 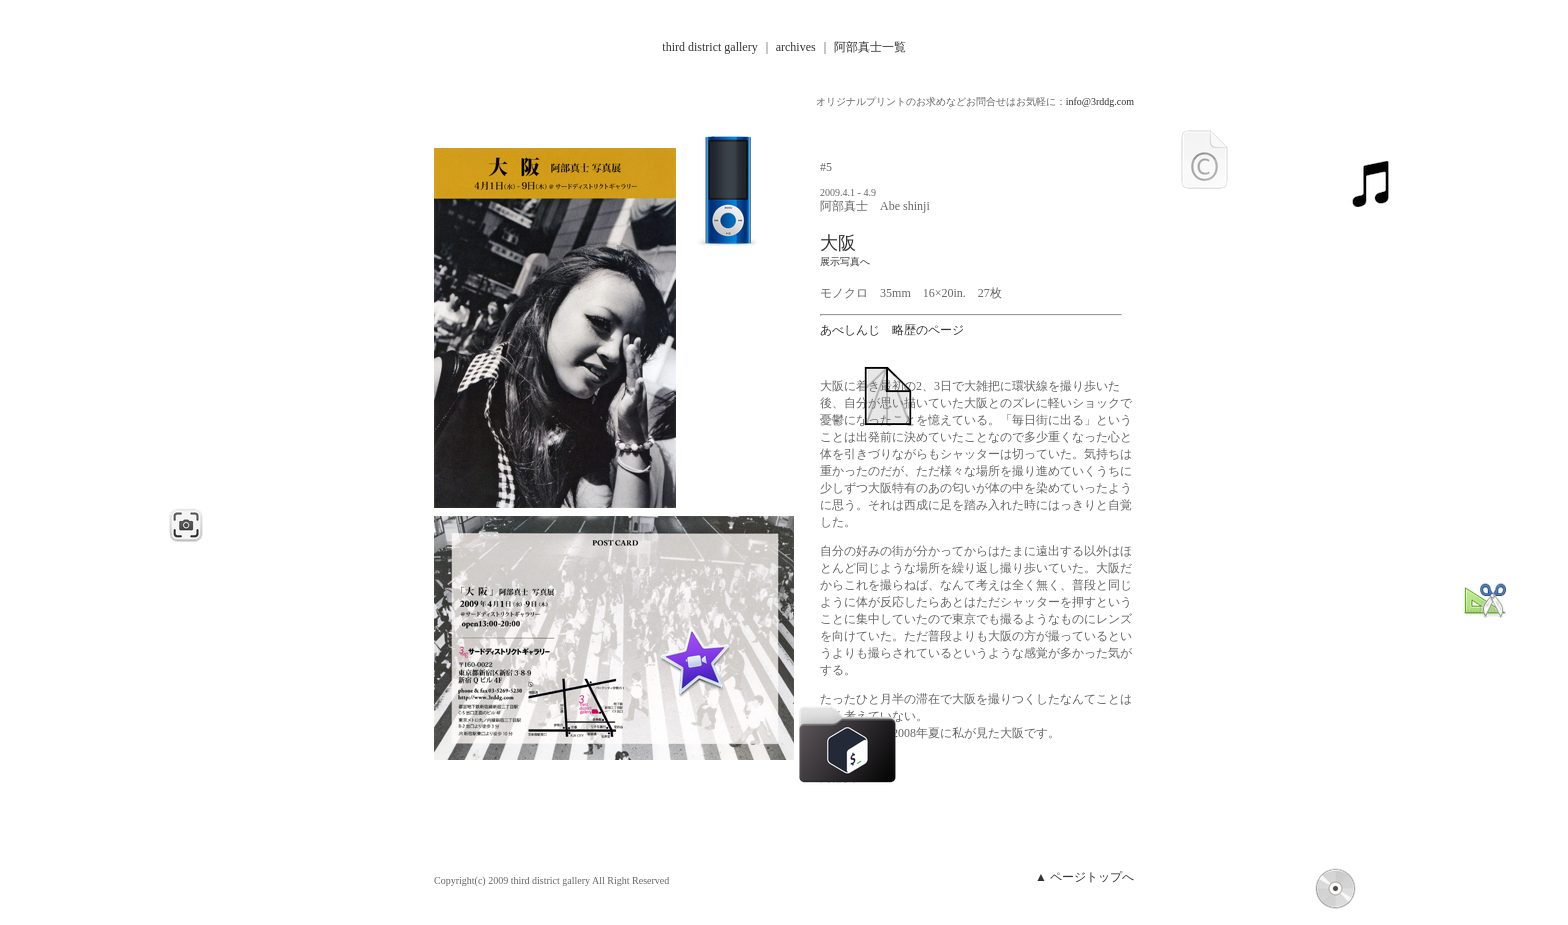 What do you see at coordinates (1484, 597) in the screenshot?
I see `access utility and accessory applications` at bounding box center [1484, 597].